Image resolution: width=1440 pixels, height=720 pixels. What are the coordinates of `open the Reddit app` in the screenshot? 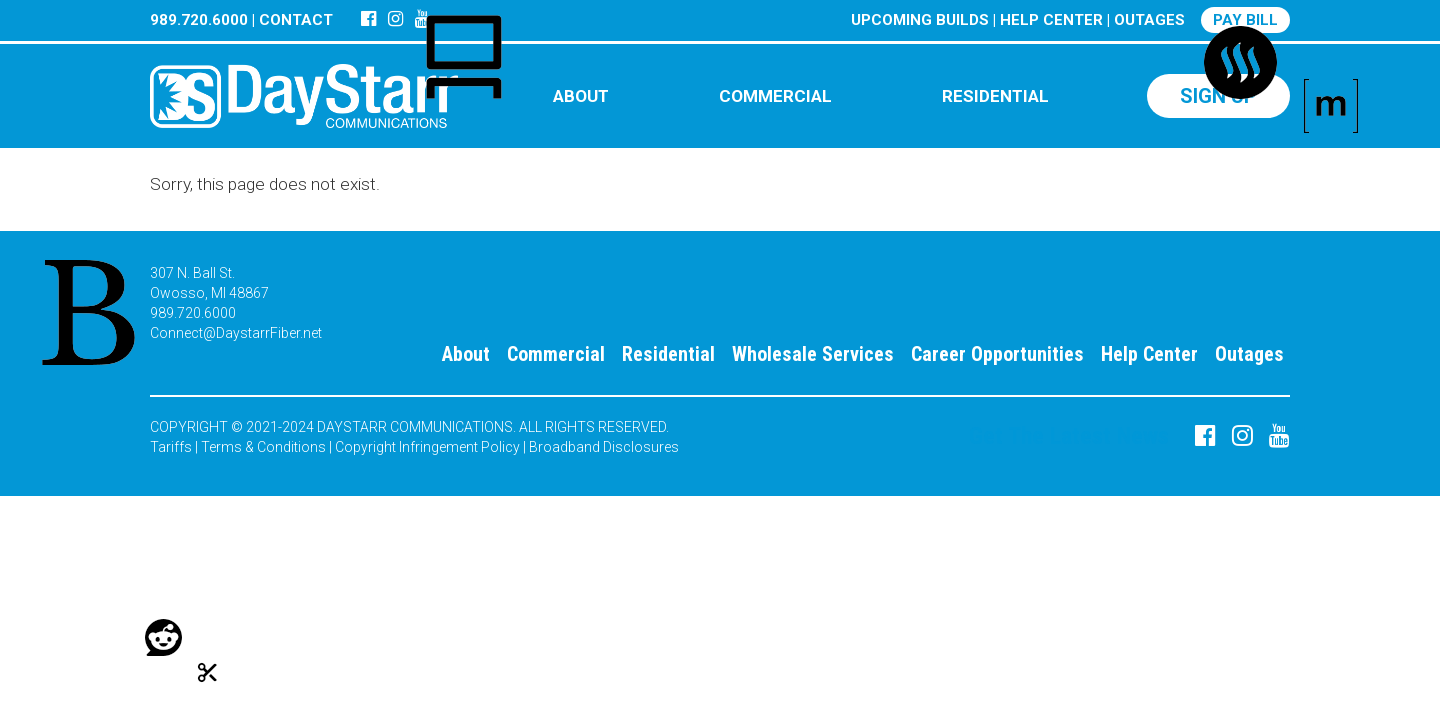 It's located at (163, 637).